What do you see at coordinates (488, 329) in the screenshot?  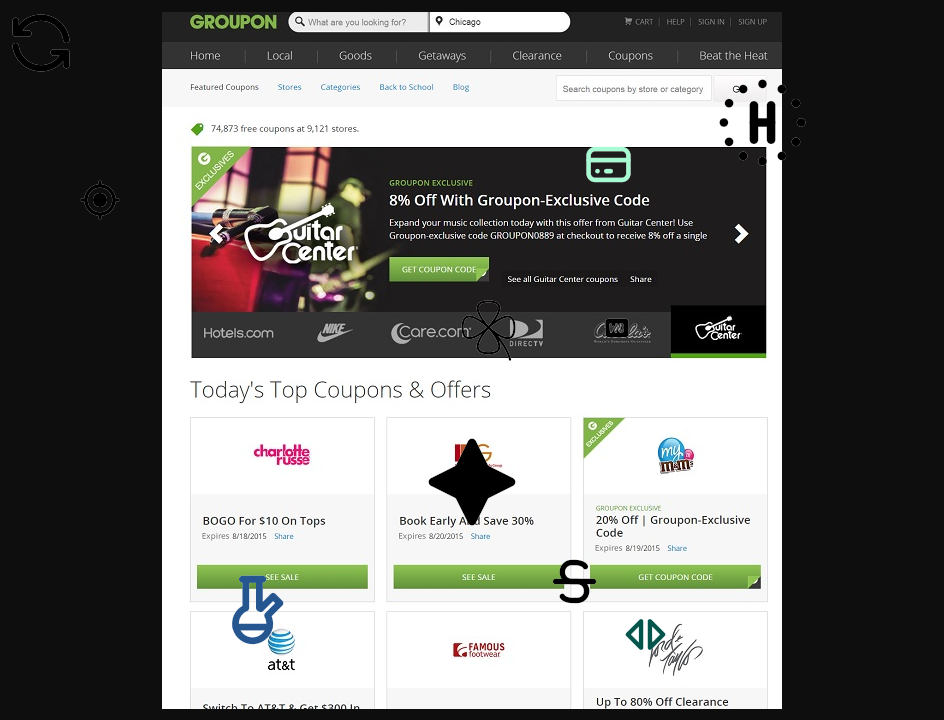 I see `indicates luck or bonus reward feature` at bounding box center [488, 329].